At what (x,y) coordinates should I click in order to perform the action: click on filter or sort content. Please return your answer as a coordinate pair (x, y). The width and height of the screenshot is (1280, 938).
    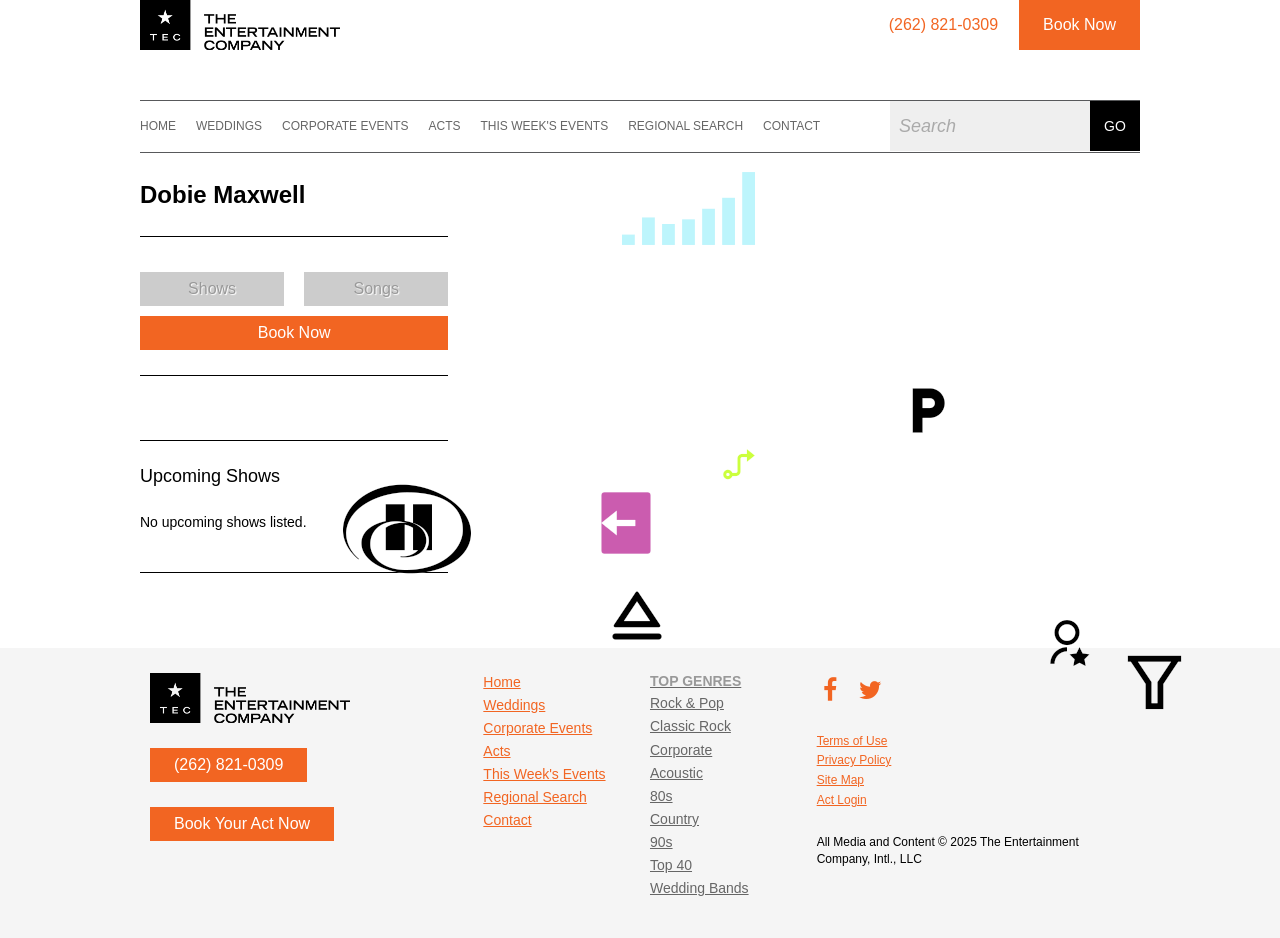
    Looking at the image, I should click on (1154, 679).